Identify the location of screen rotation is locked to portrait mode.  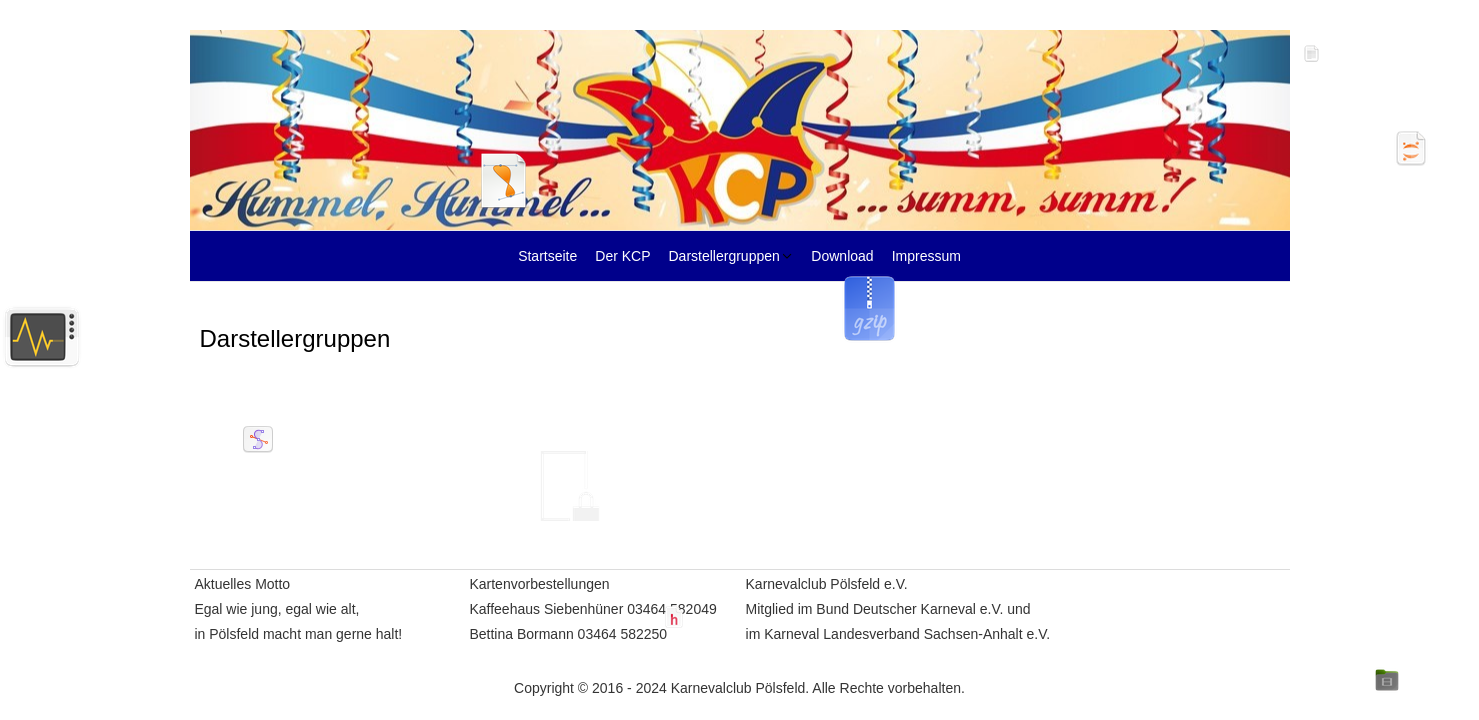
(570, 486).